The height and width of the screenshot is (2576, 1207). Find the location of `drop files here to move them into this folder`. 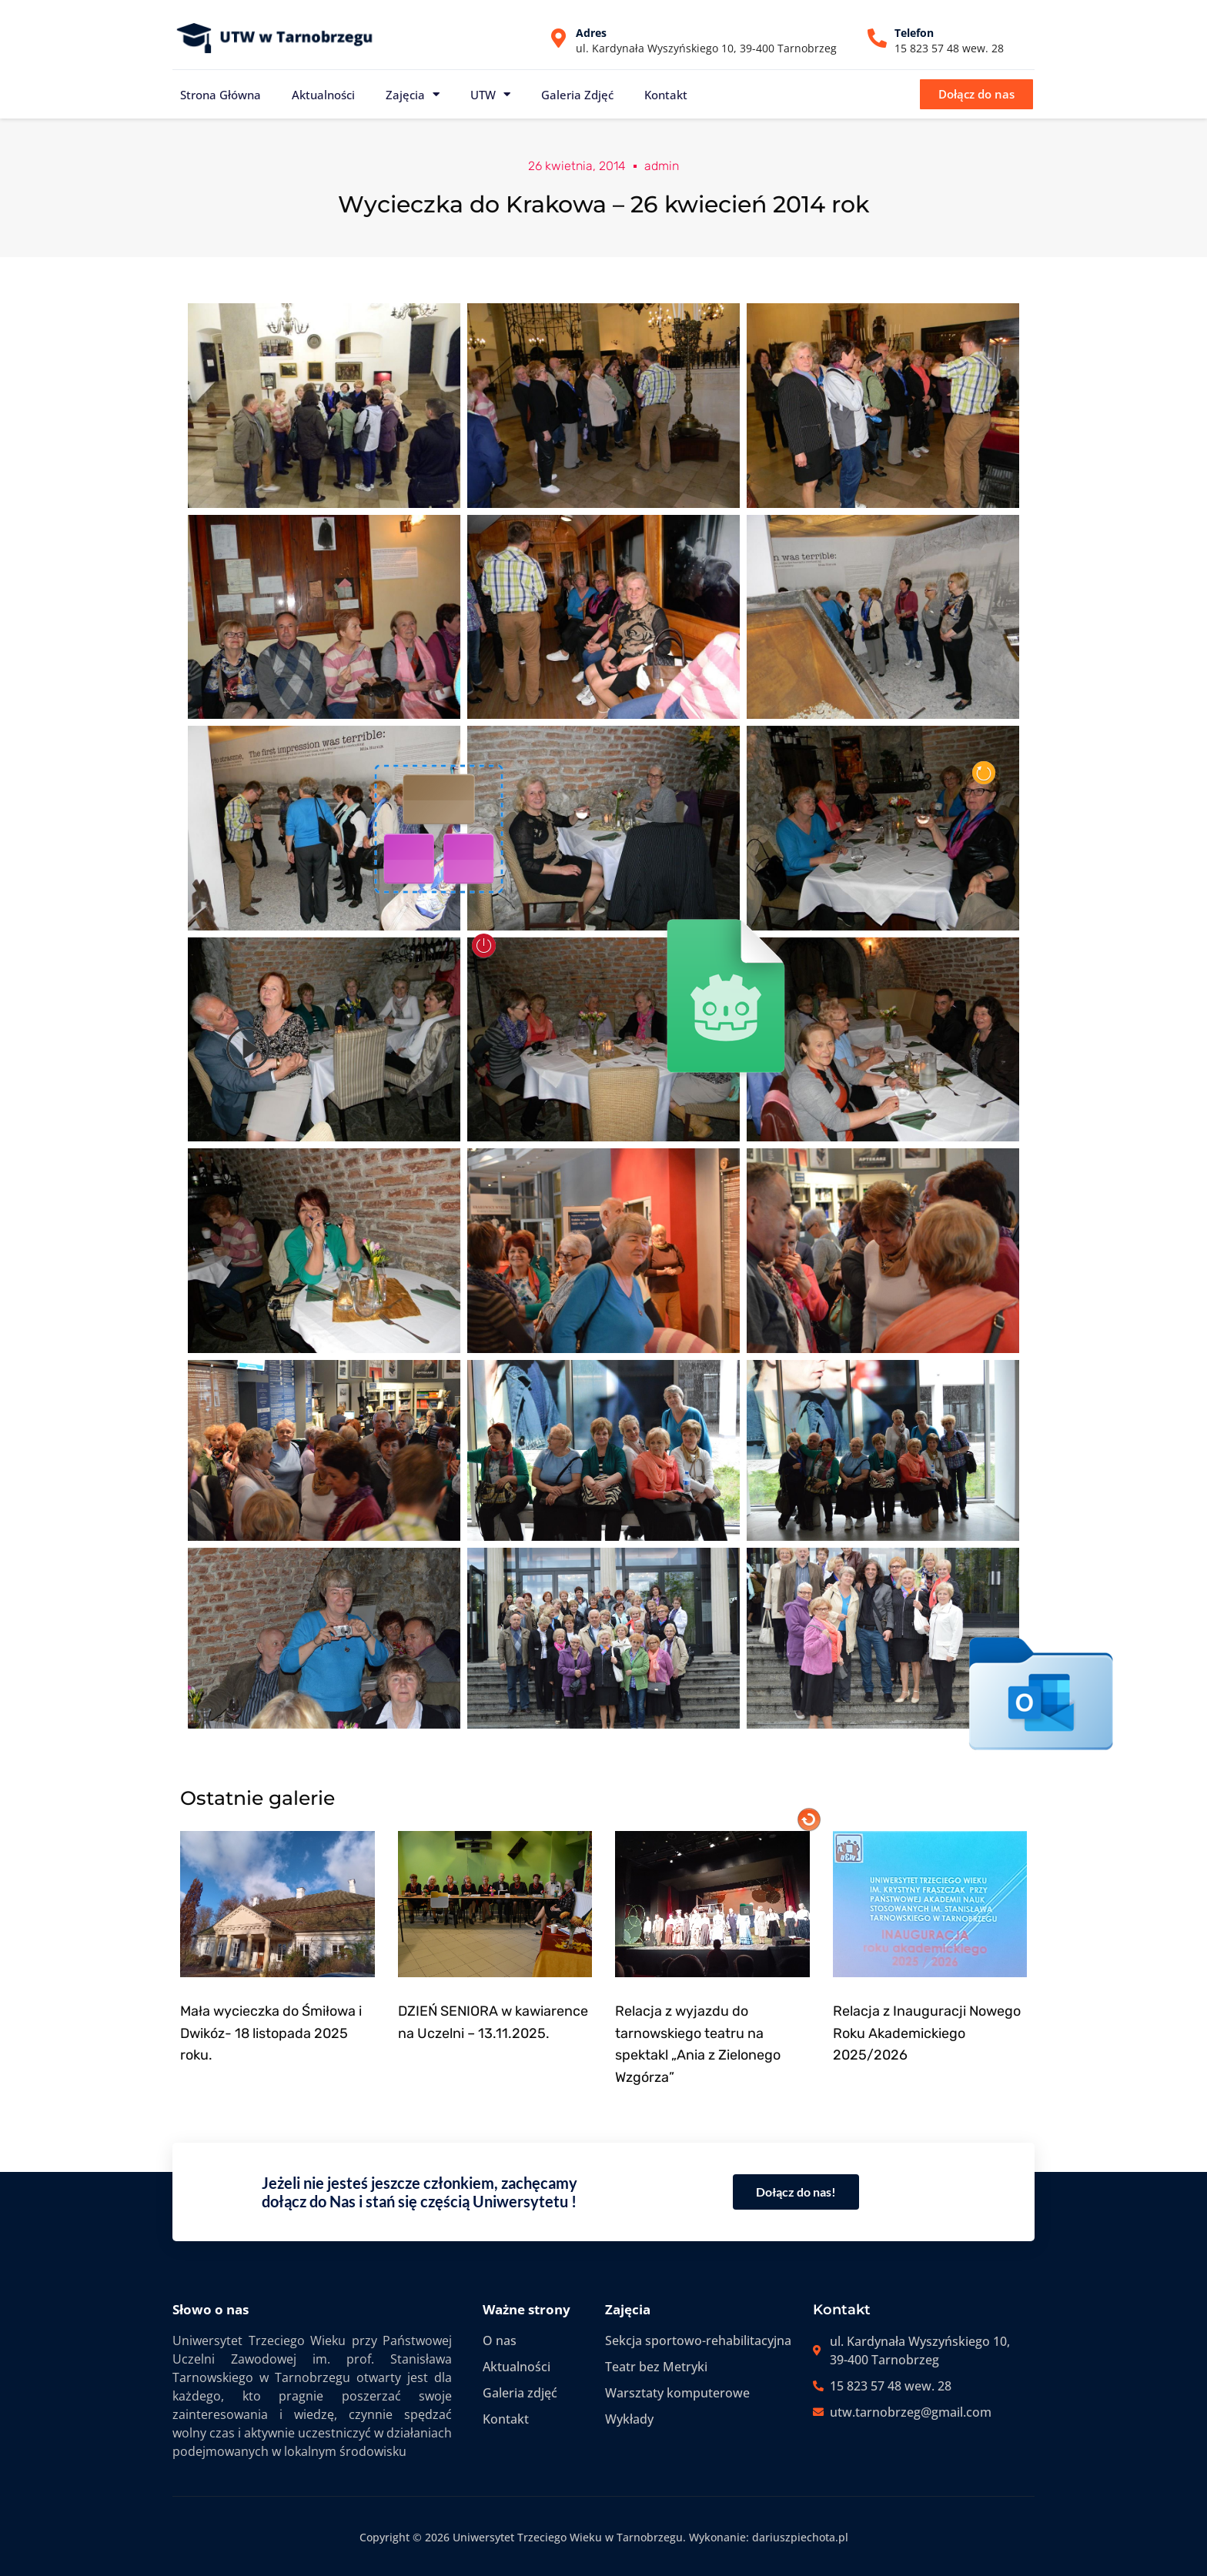

drop files here to move them into this folder is located at coordinates (440, 1899).